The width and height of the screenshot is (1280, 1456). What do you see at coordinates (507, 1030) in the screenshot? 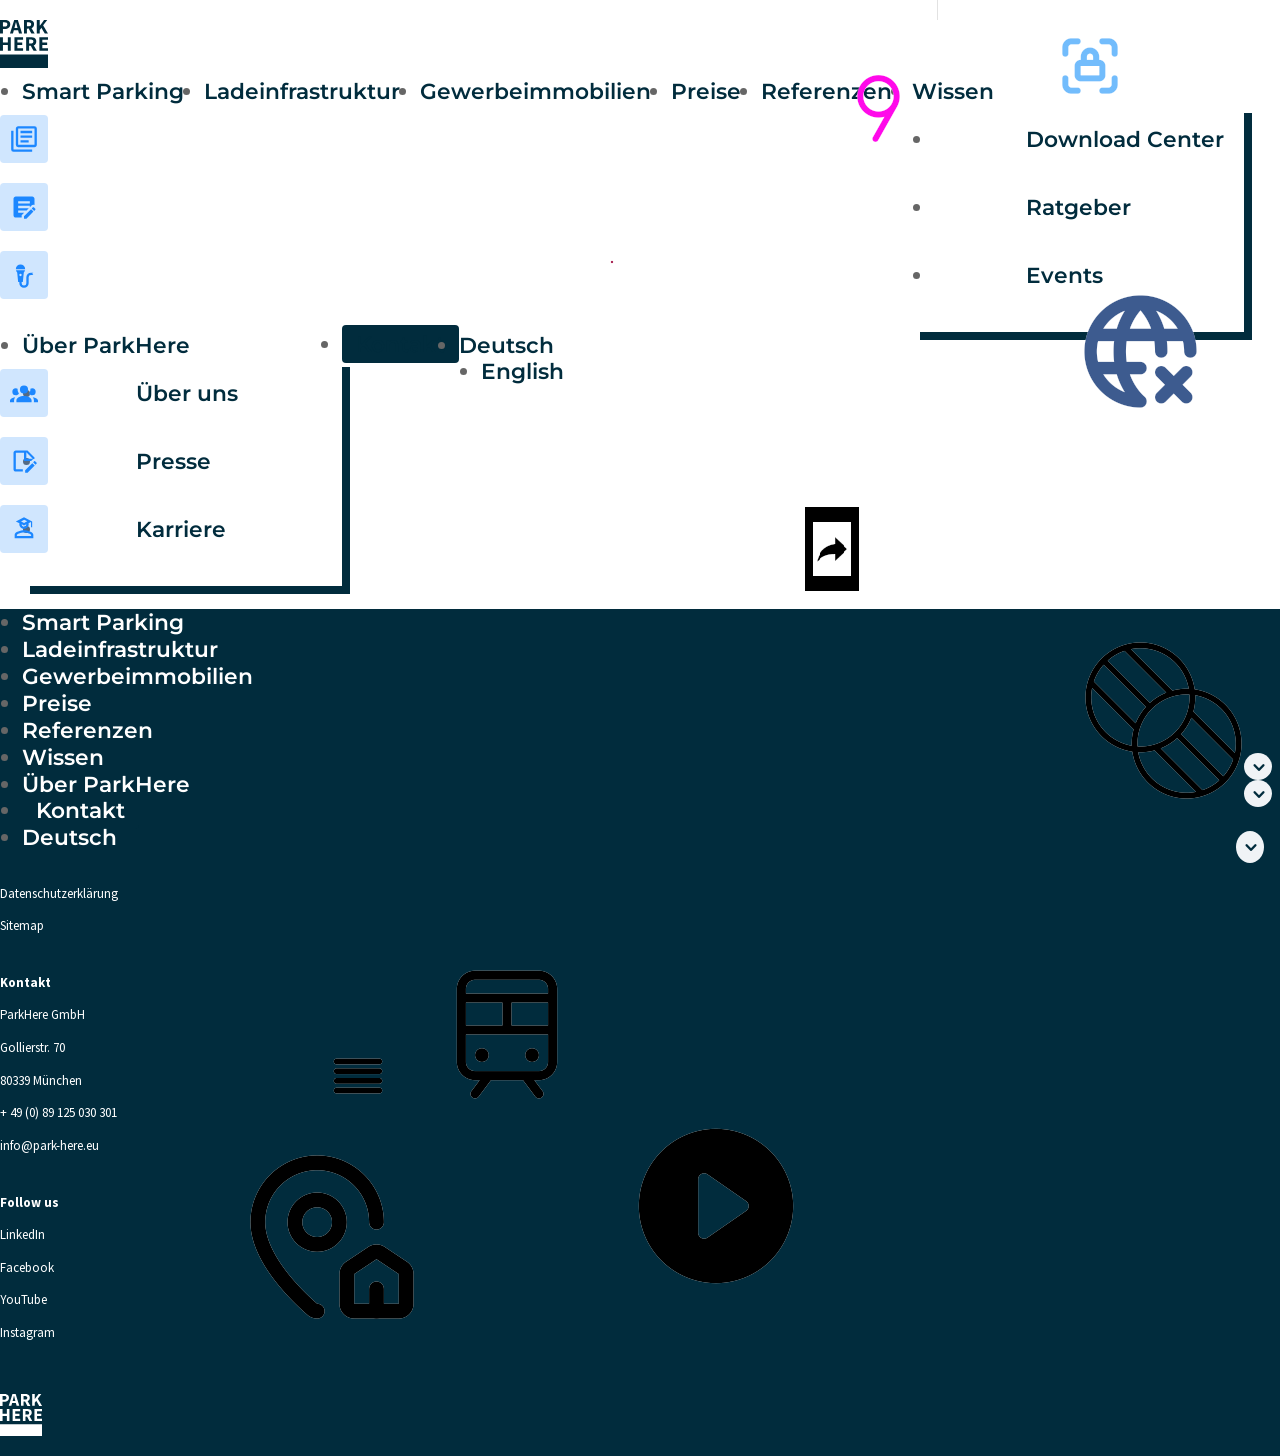
I see `access train schedules or rail services` at bounding box center [507, 1030].